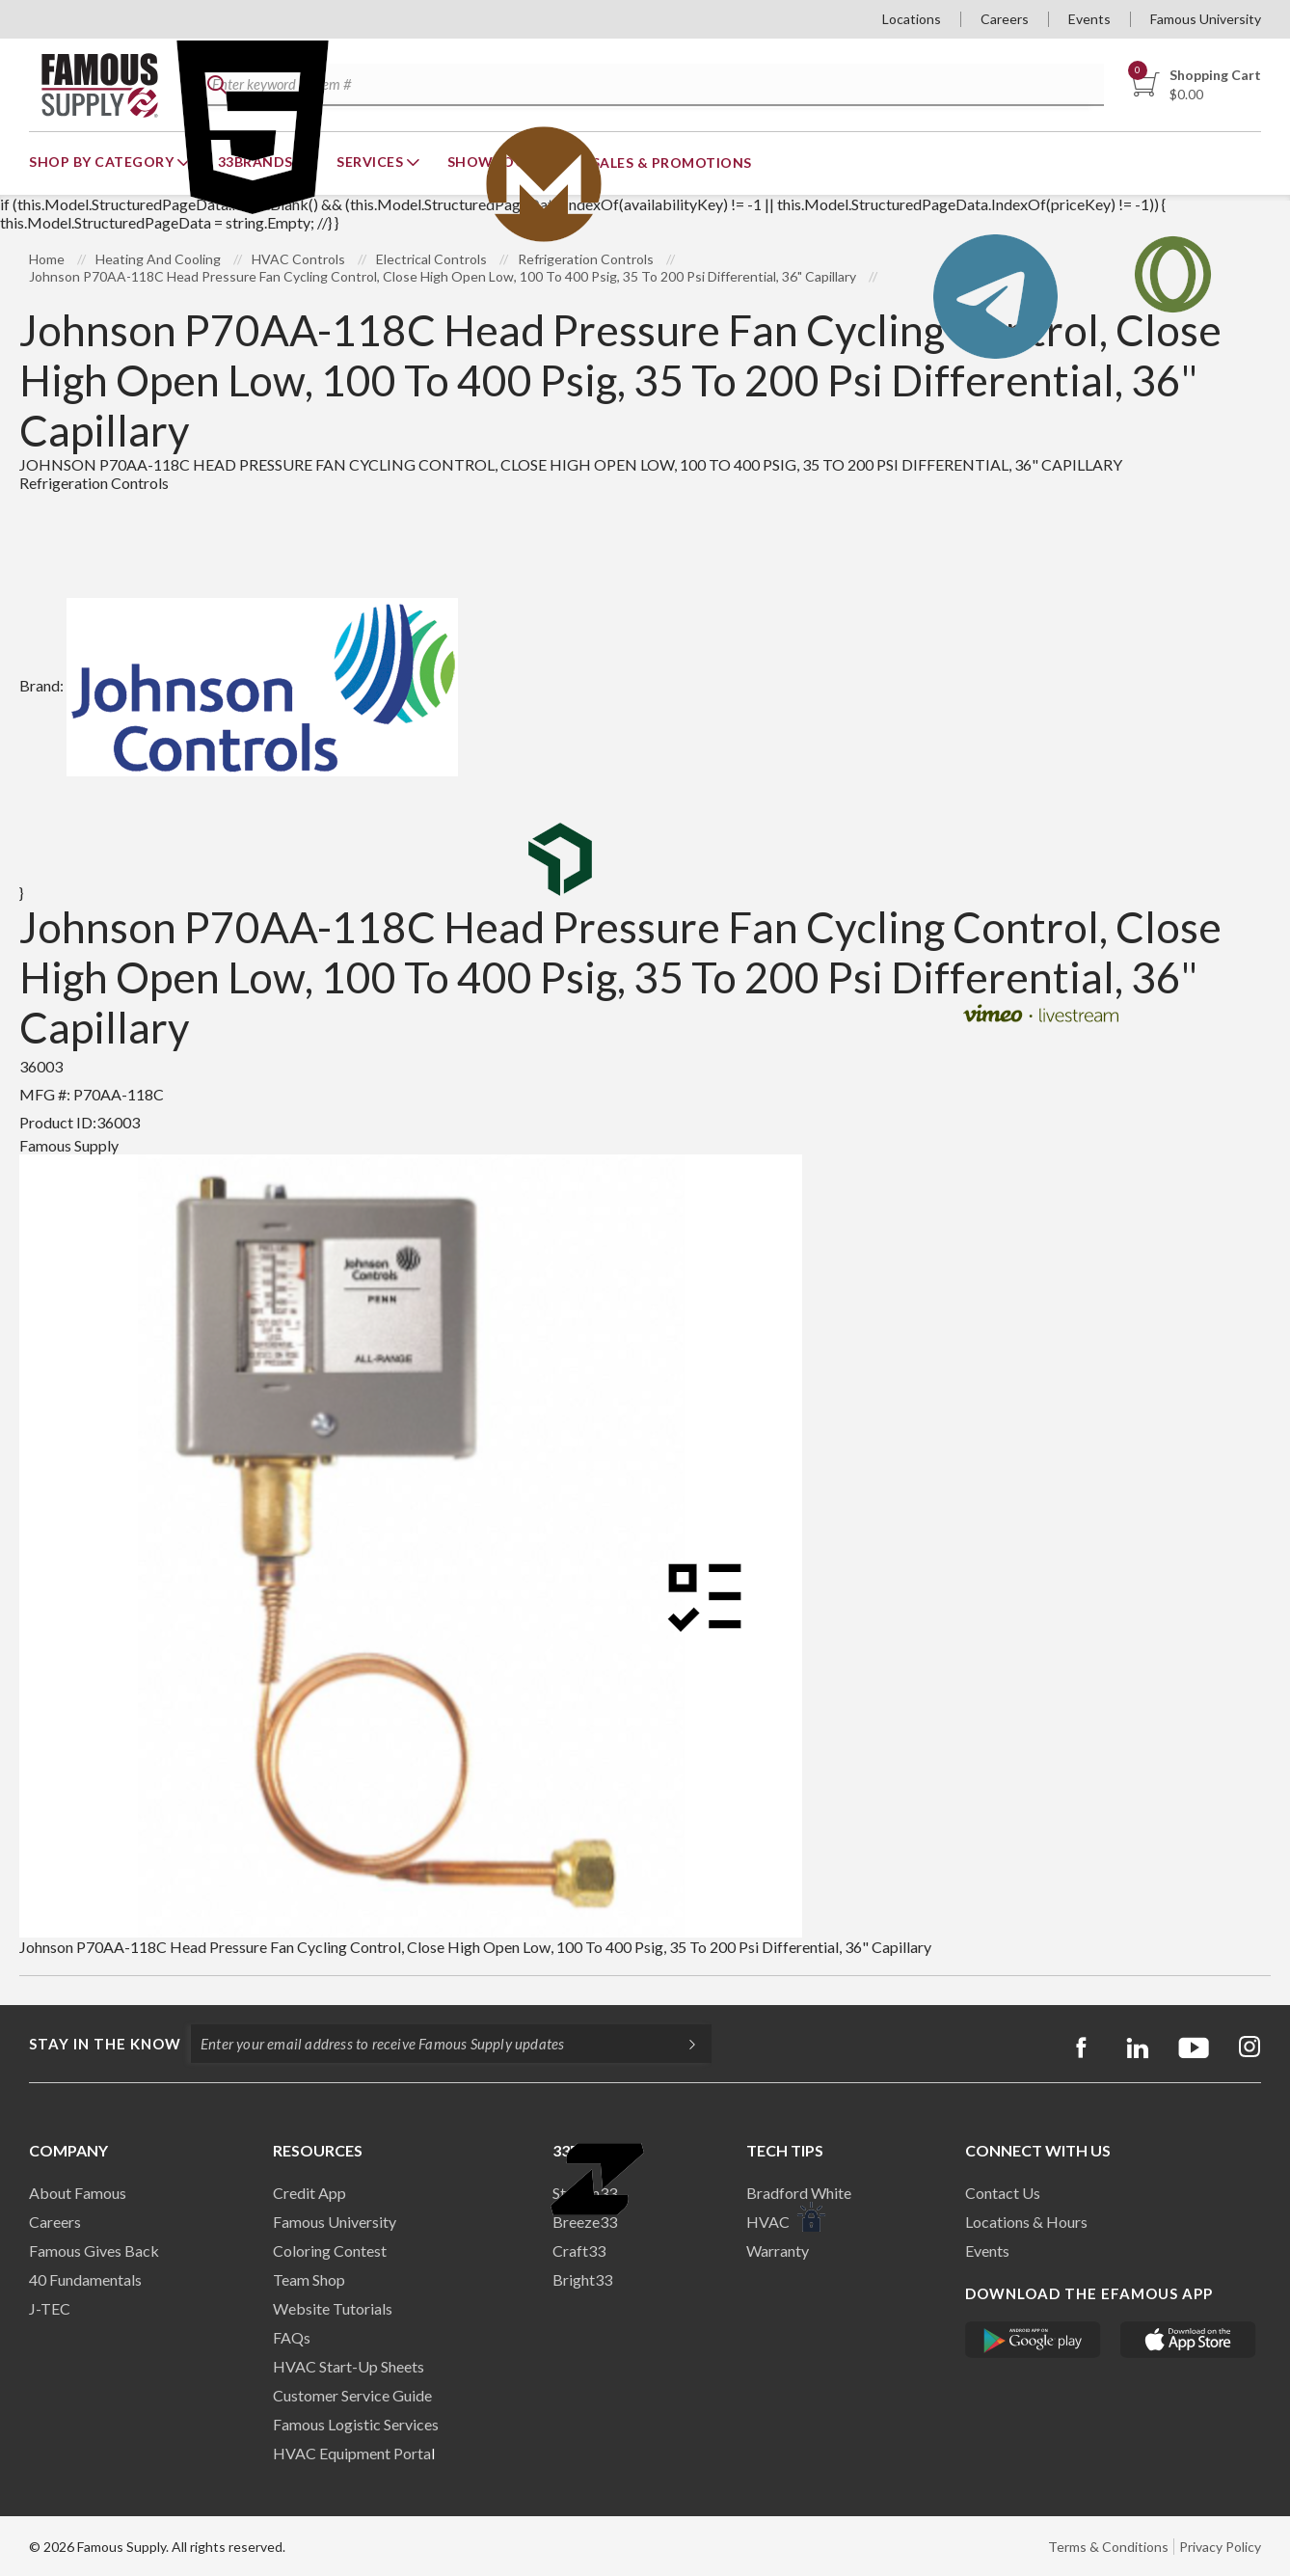 Image resolution: width=1290 pixels, height=2576 pixels. Describe the element at coordinates (811, 2216) in the screenshot. I see `let's encrypt logo - indicates SSL/TLS certificate provider` at that location.